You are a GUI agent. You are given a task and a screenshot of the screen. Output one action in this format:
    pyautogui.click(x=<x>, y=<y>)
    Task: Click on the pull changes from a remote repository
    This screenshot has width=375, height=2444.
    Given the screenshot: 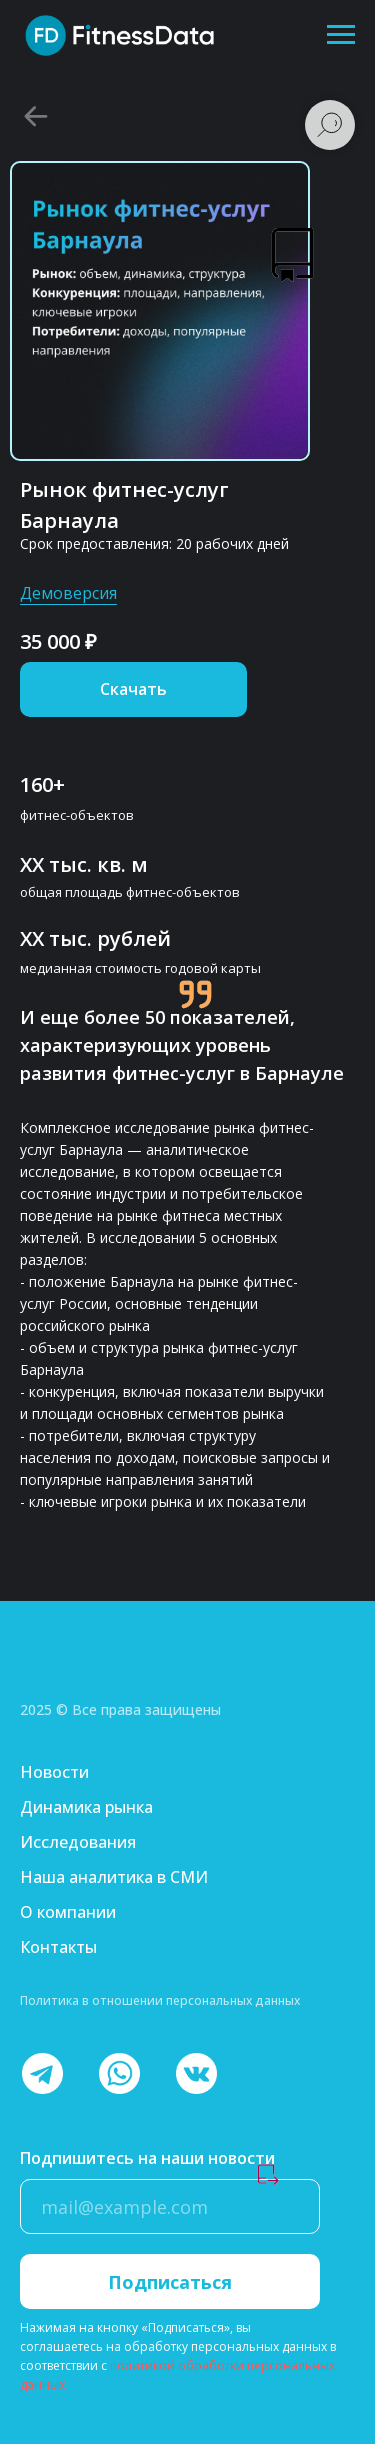 What is the action you would take?
    pyautogui.click(x=267, y=2175)
    